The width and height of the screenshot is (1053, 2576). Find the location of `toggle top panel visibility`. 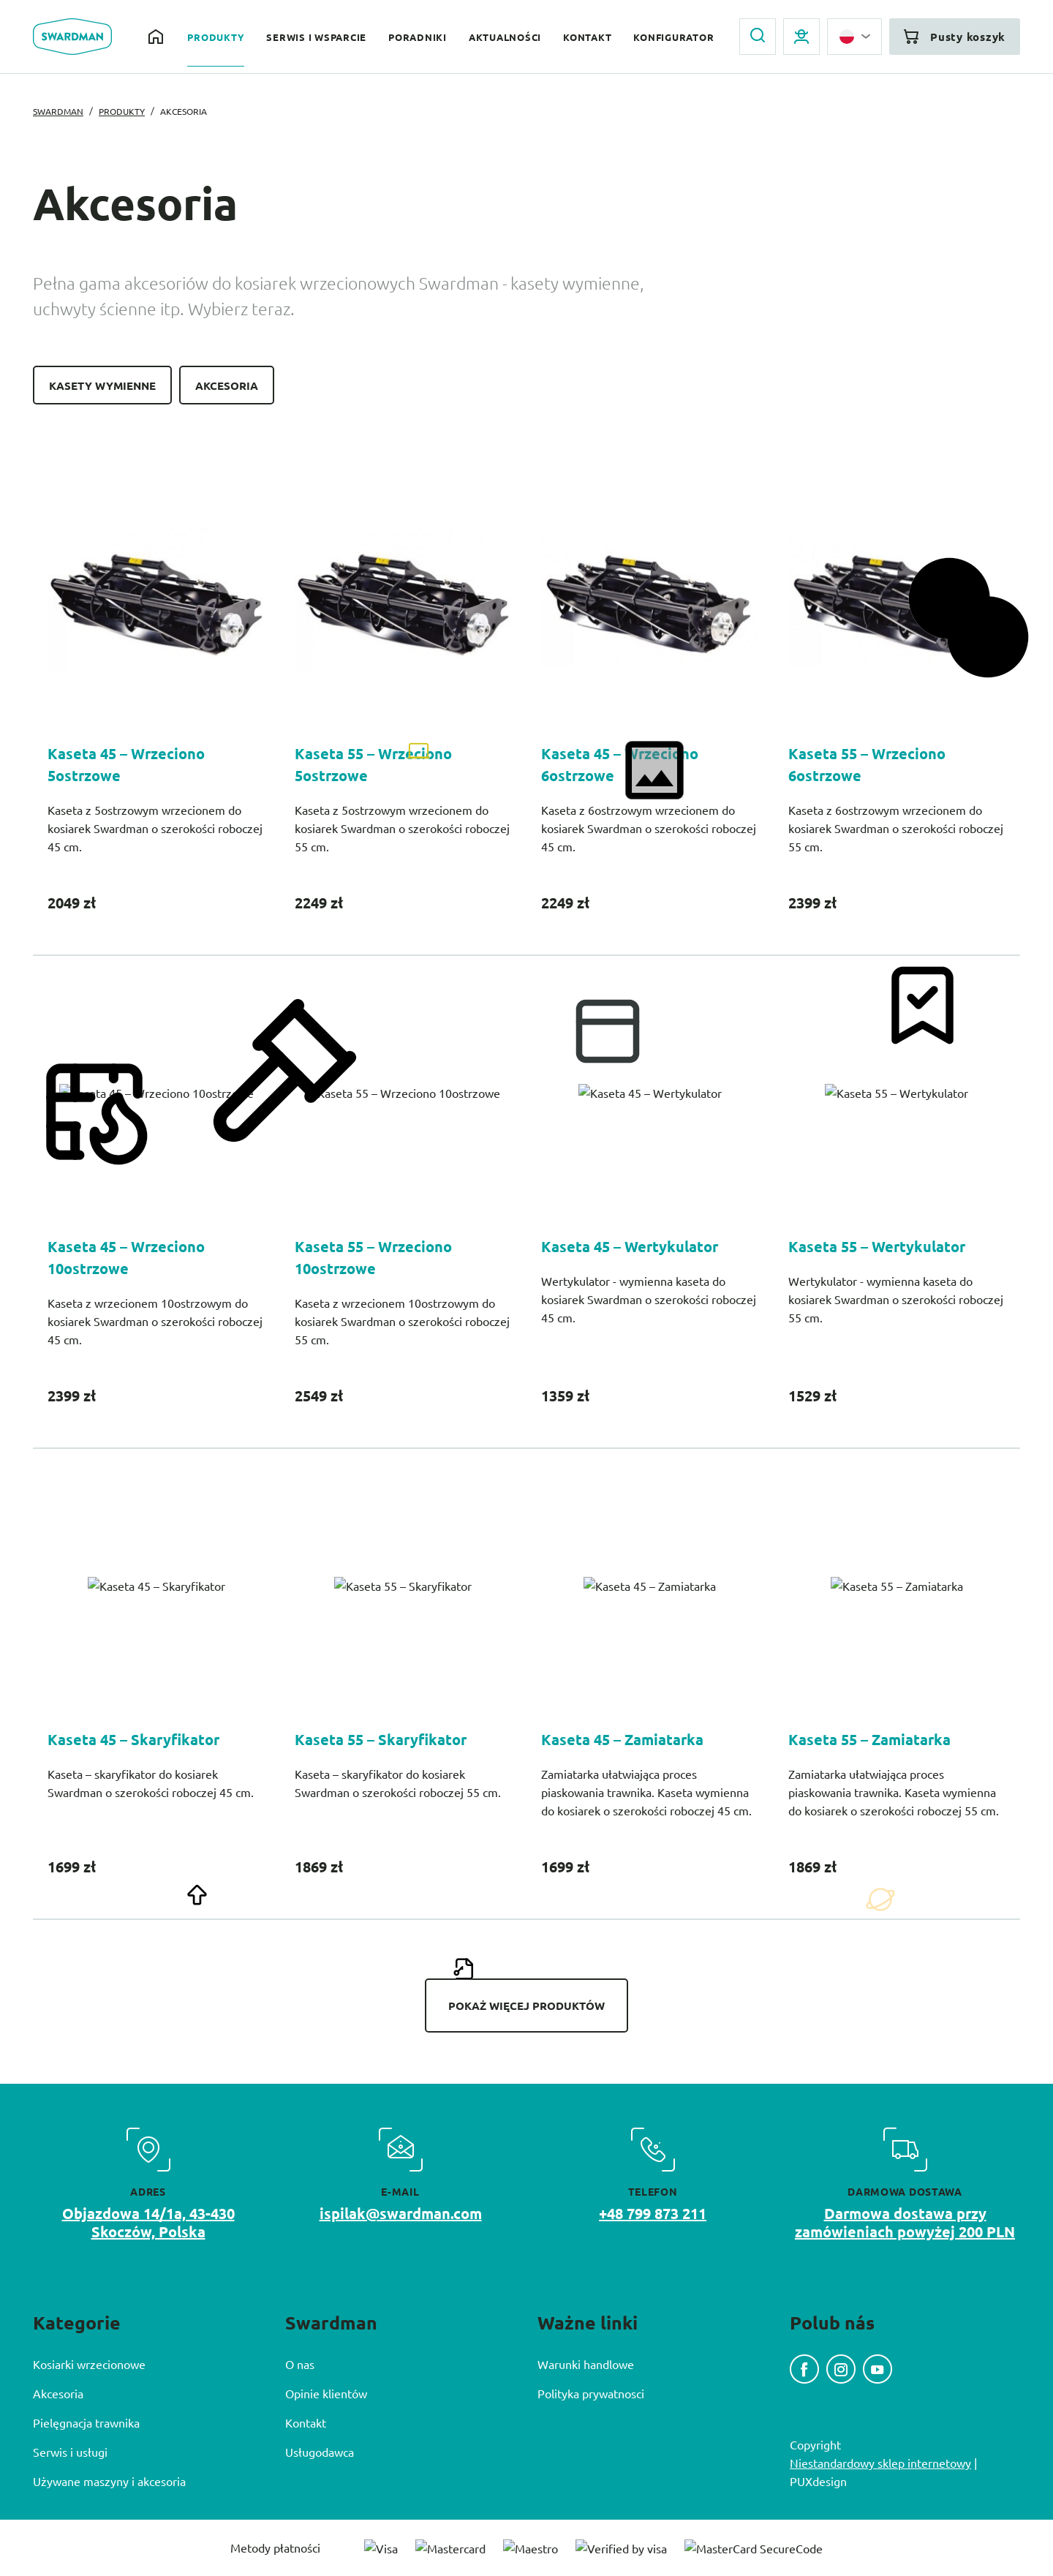

toggle top panel visibility is located at coordinates (608, 1031).